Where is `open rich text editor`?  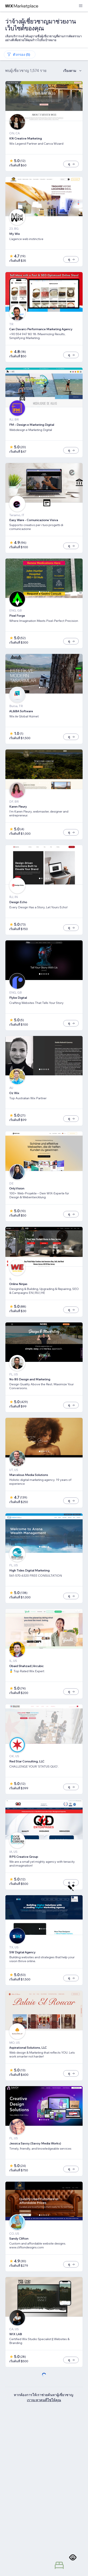 open rich text editor is located at coordinates (47, 503).